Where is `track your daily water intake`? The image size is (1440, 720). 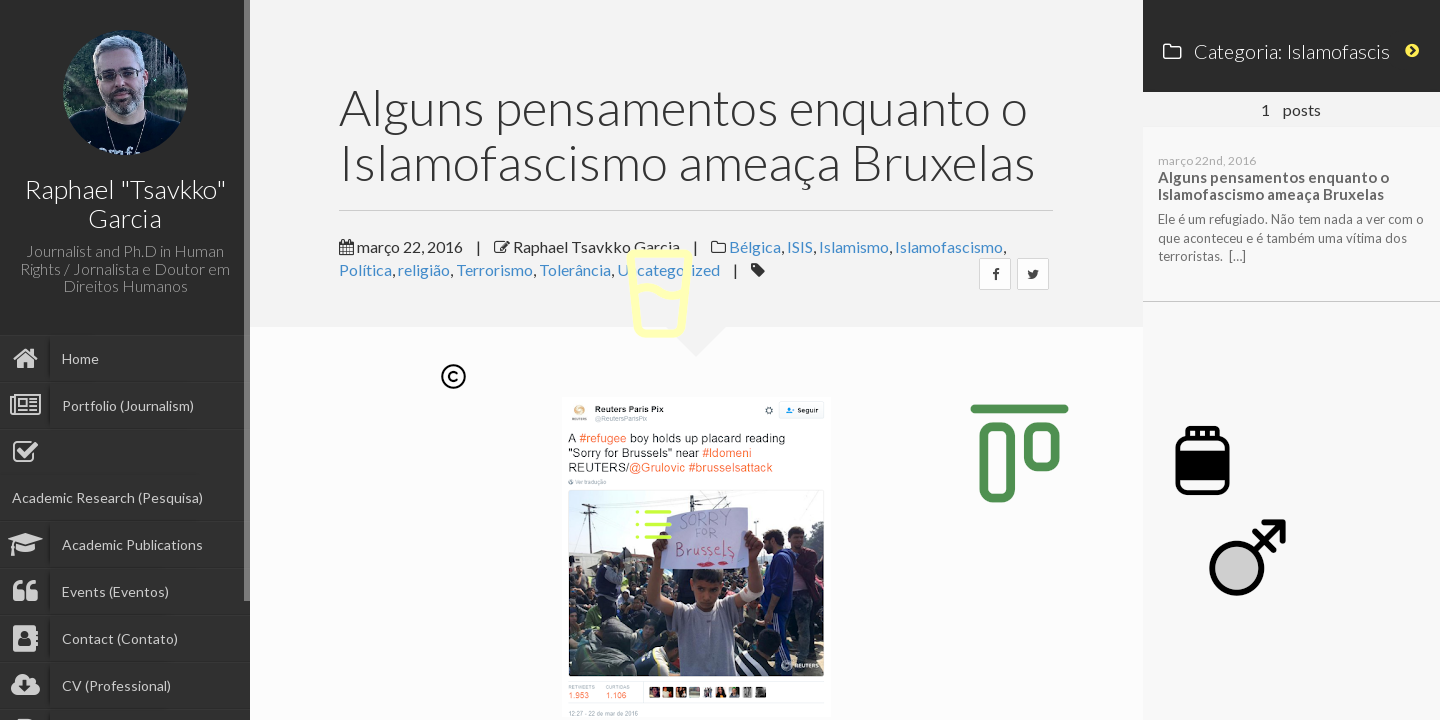
track your daily water intake is located at coordinates (659, 291).